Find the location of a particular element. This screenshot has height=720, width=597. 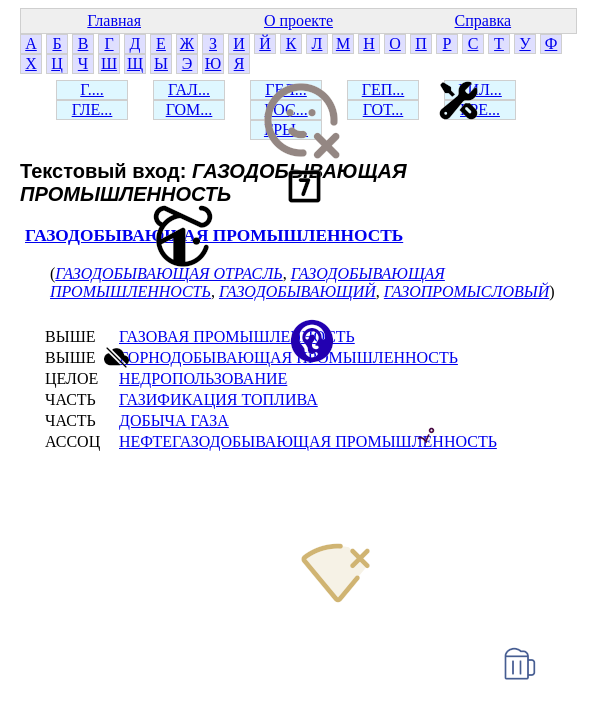

view nearby bars or breweries is located at coordinates (518, 665).